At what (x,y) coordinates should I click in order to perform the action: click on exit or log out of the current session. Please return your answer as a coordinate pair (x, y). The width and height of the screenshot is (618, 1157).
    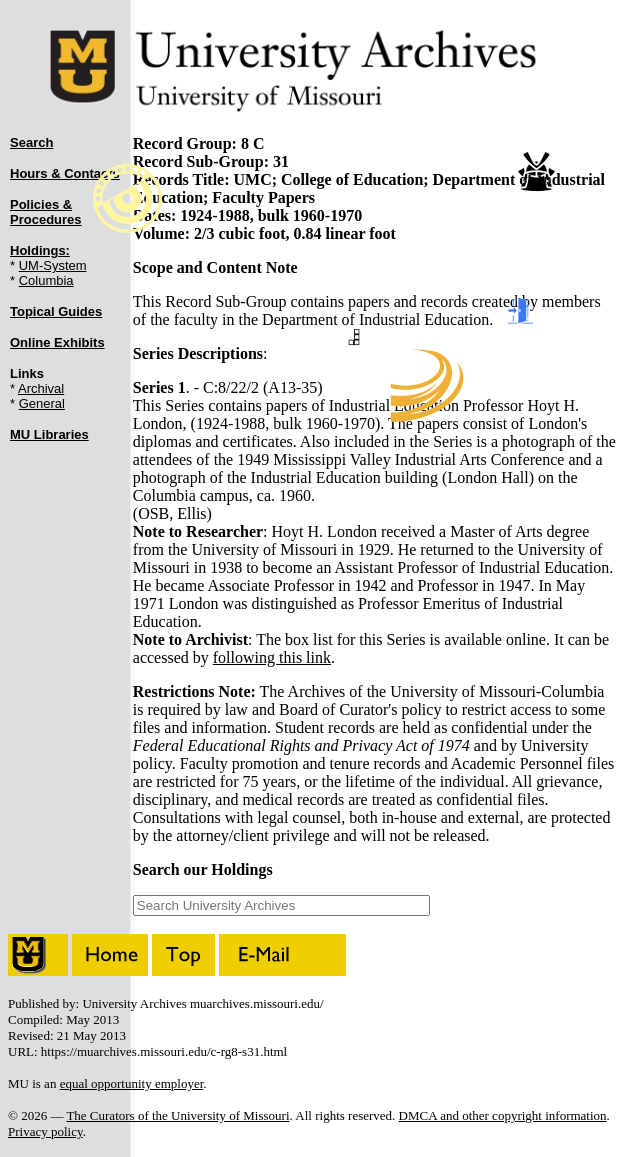
    Looking at the image, I should click on (520, 310).